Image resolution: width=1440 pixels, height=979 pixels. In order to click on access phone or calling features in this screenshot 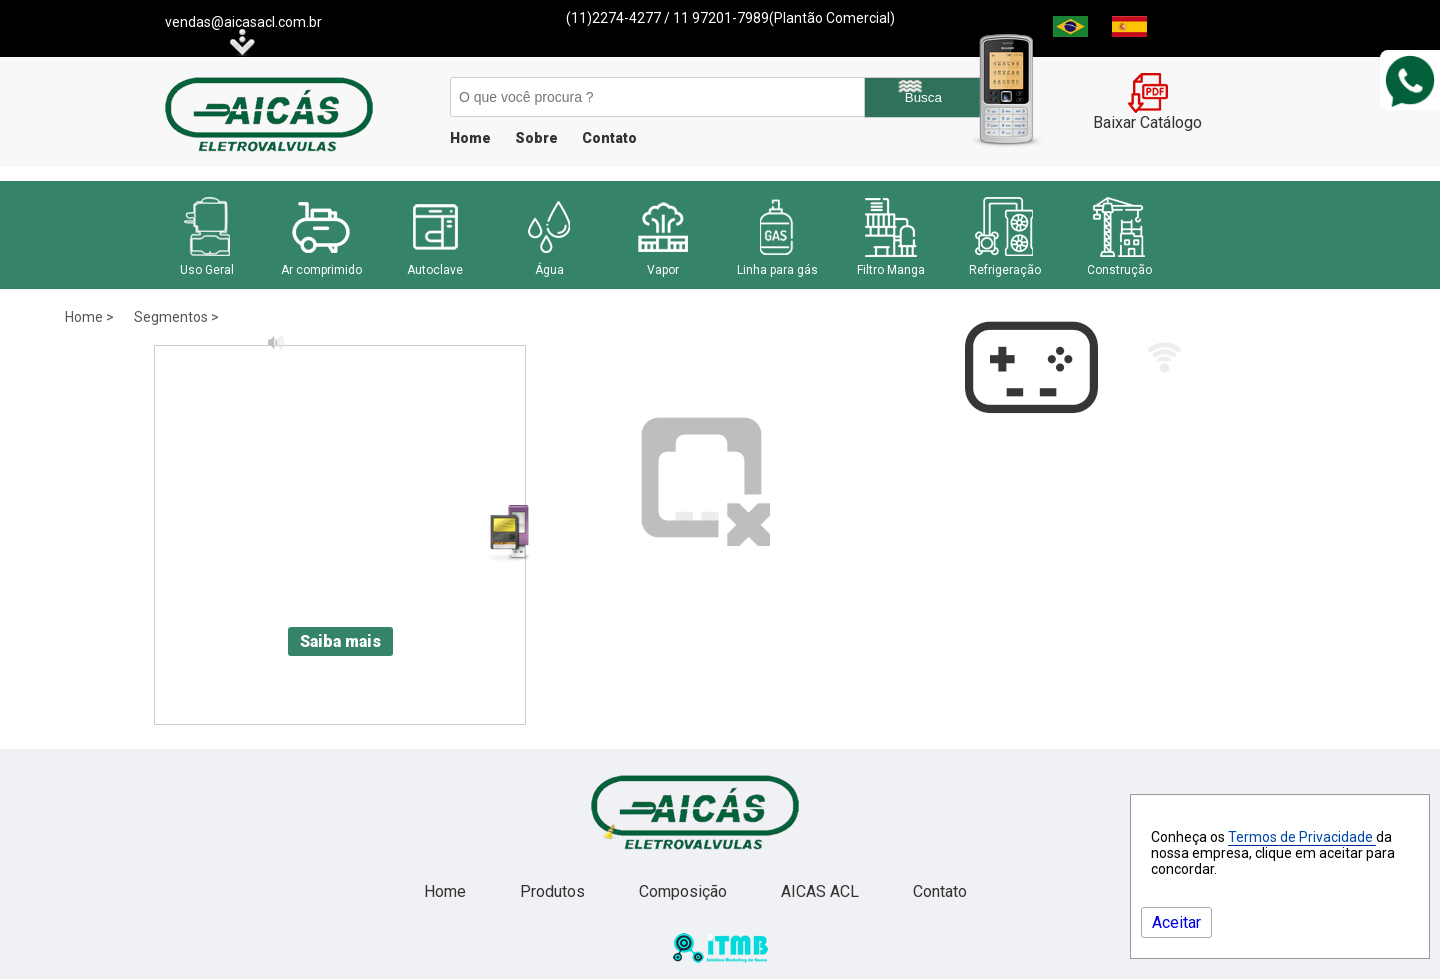, I will do `click(1008, 91)`.